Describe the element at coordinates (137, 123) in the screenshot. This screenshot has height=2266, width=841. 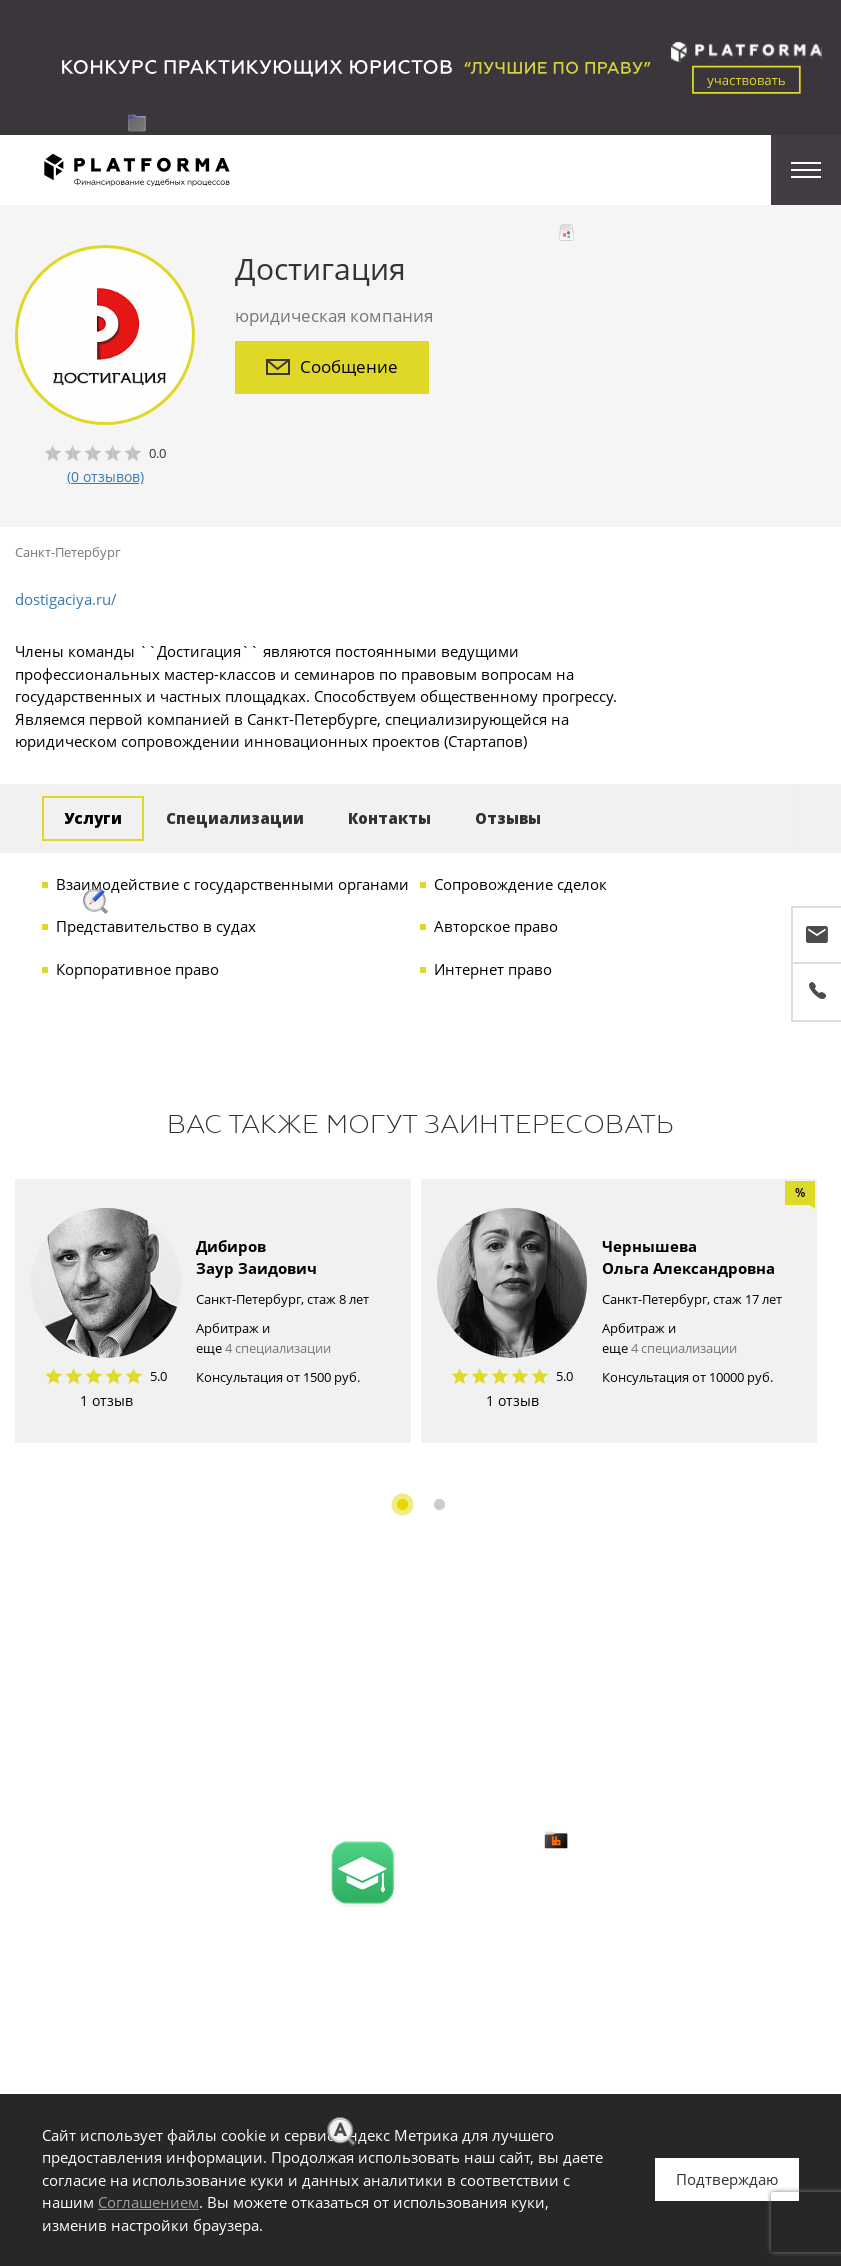
I see `open folder to view contents` at that location.